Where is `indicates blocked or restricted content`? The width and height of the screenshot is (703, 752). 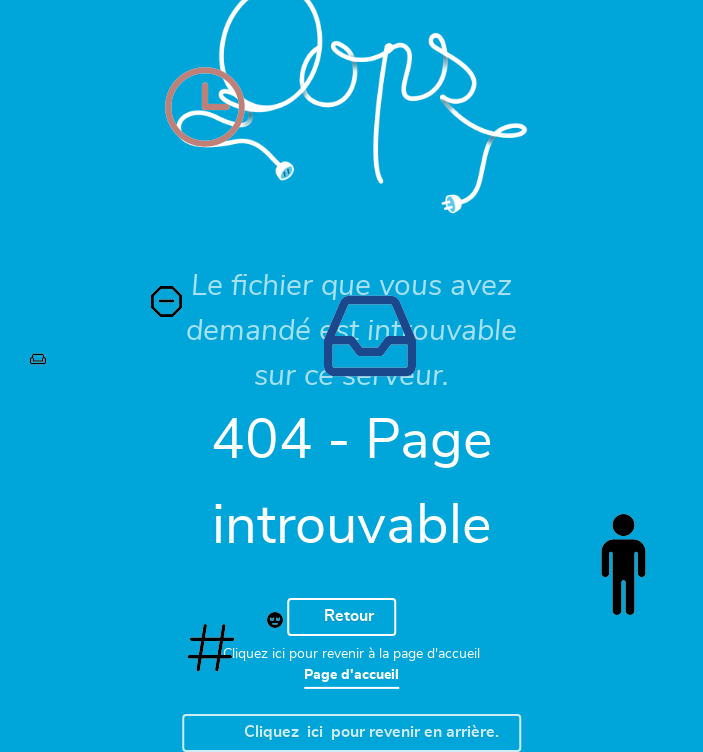 indicates blocked or restricted content is located at coordinates (166, 301).